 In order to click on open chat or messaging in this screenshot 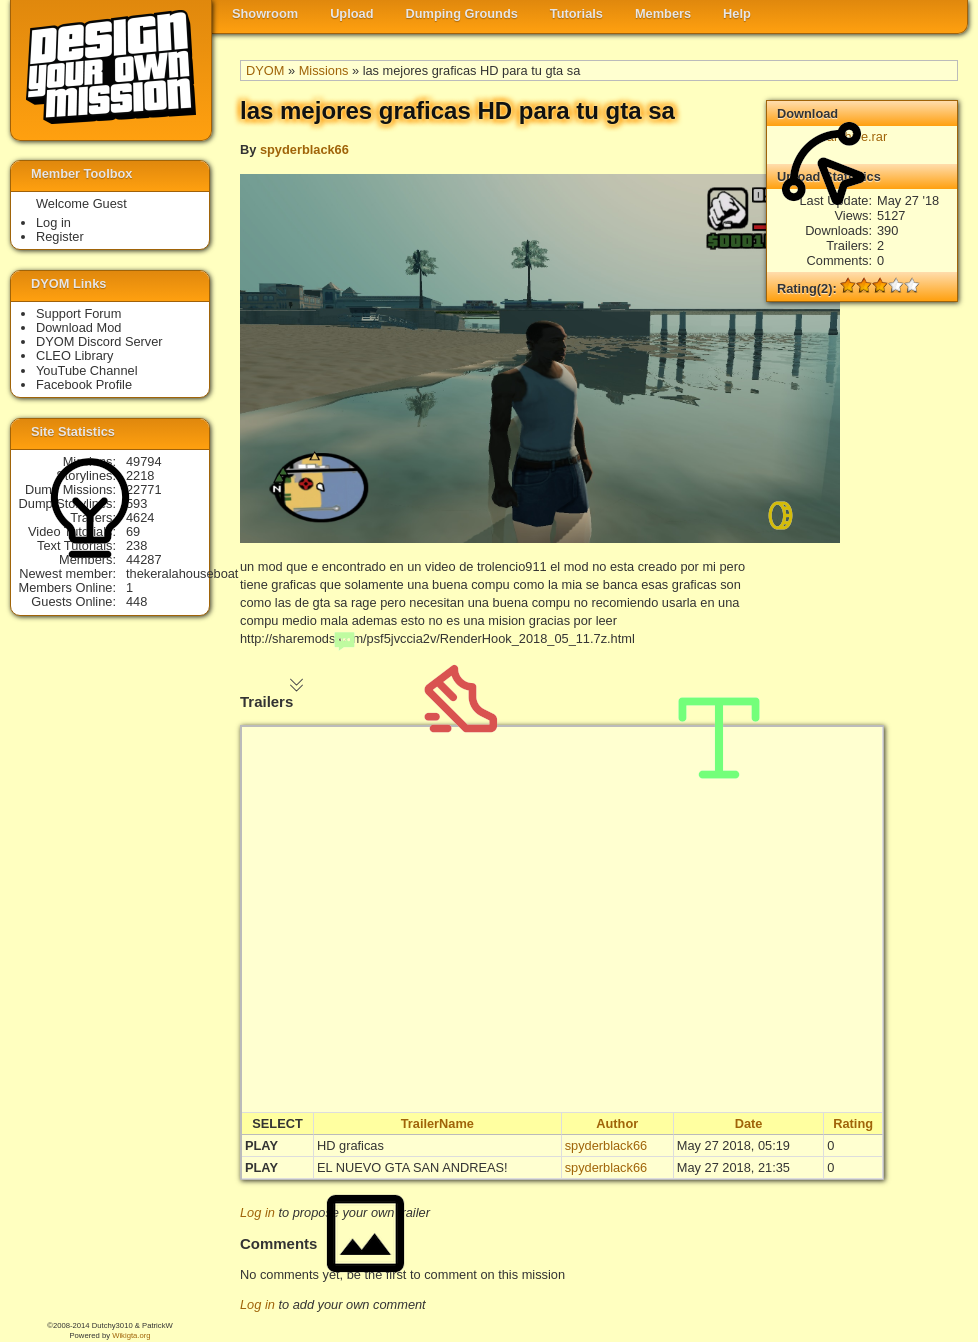, I will do `click(344, 641)`.